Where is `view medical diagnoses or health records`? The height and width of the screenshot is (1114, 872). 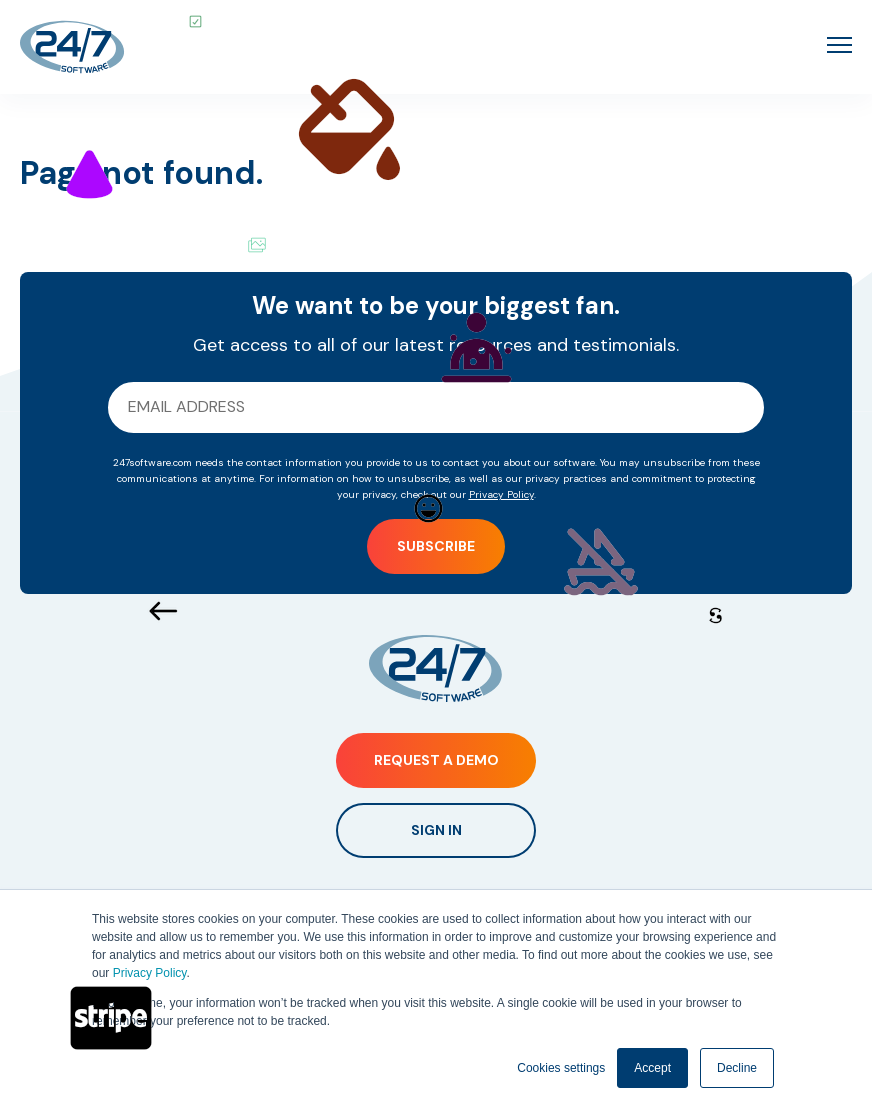 view medical diagnoses or health records is located at coordinates (476, 347).